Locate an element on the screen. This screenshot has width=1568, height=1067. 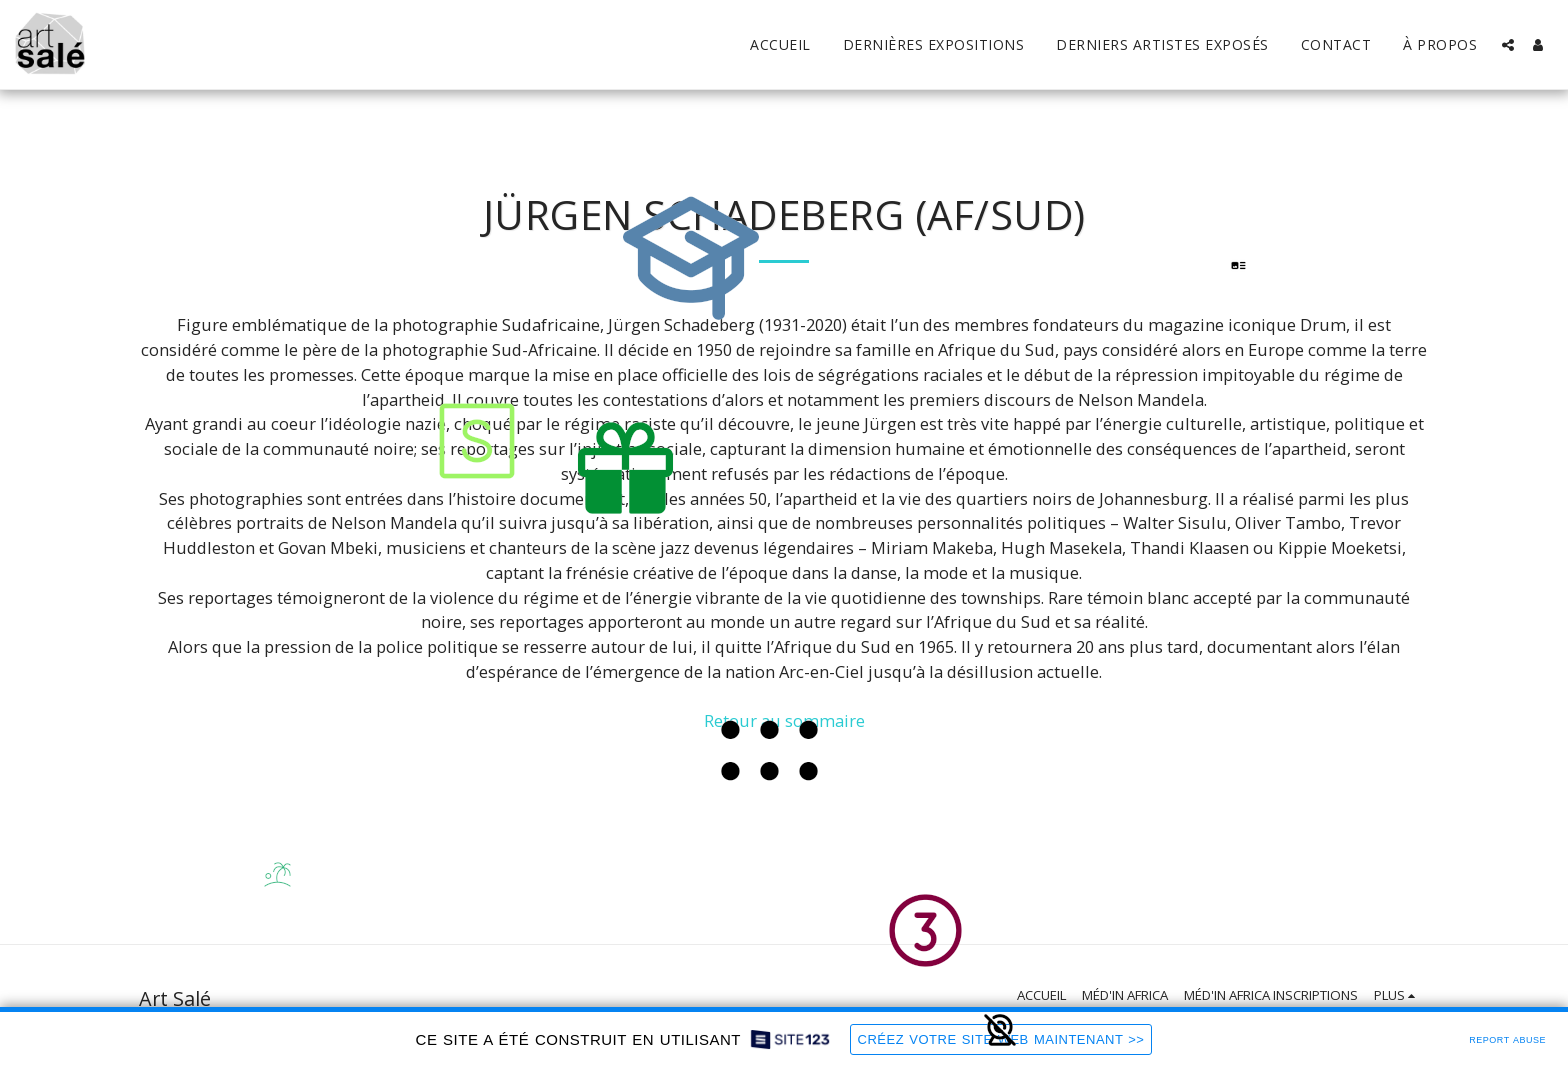
disable webcam is located at coordinates (1000, 1030).